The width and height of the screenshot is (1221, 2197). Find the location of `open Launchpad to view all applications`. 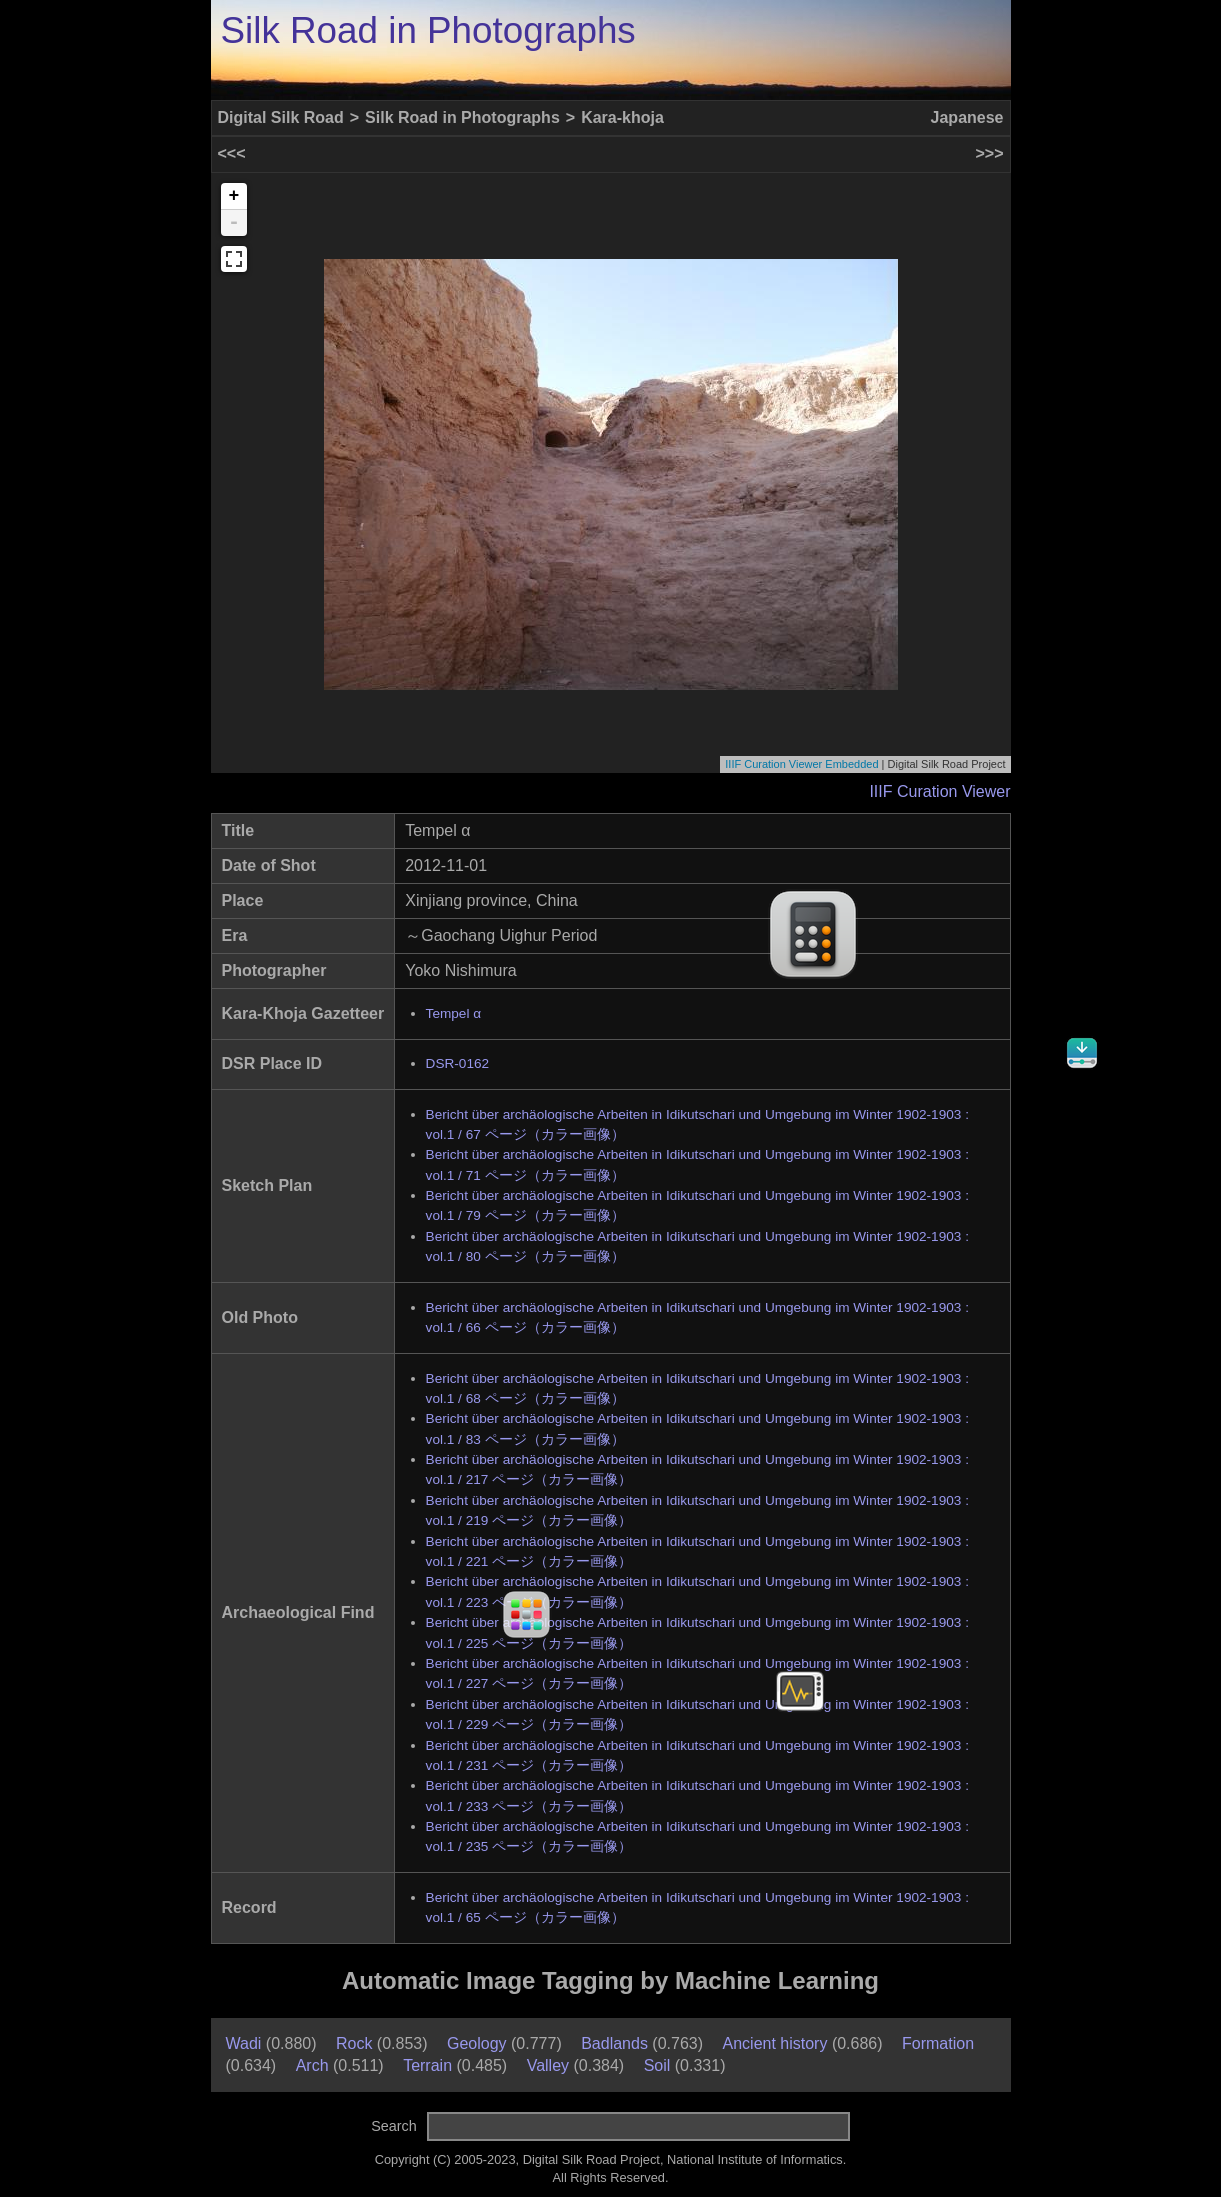

open Launchpad to view all applications is located at coordinates (526, 1614).